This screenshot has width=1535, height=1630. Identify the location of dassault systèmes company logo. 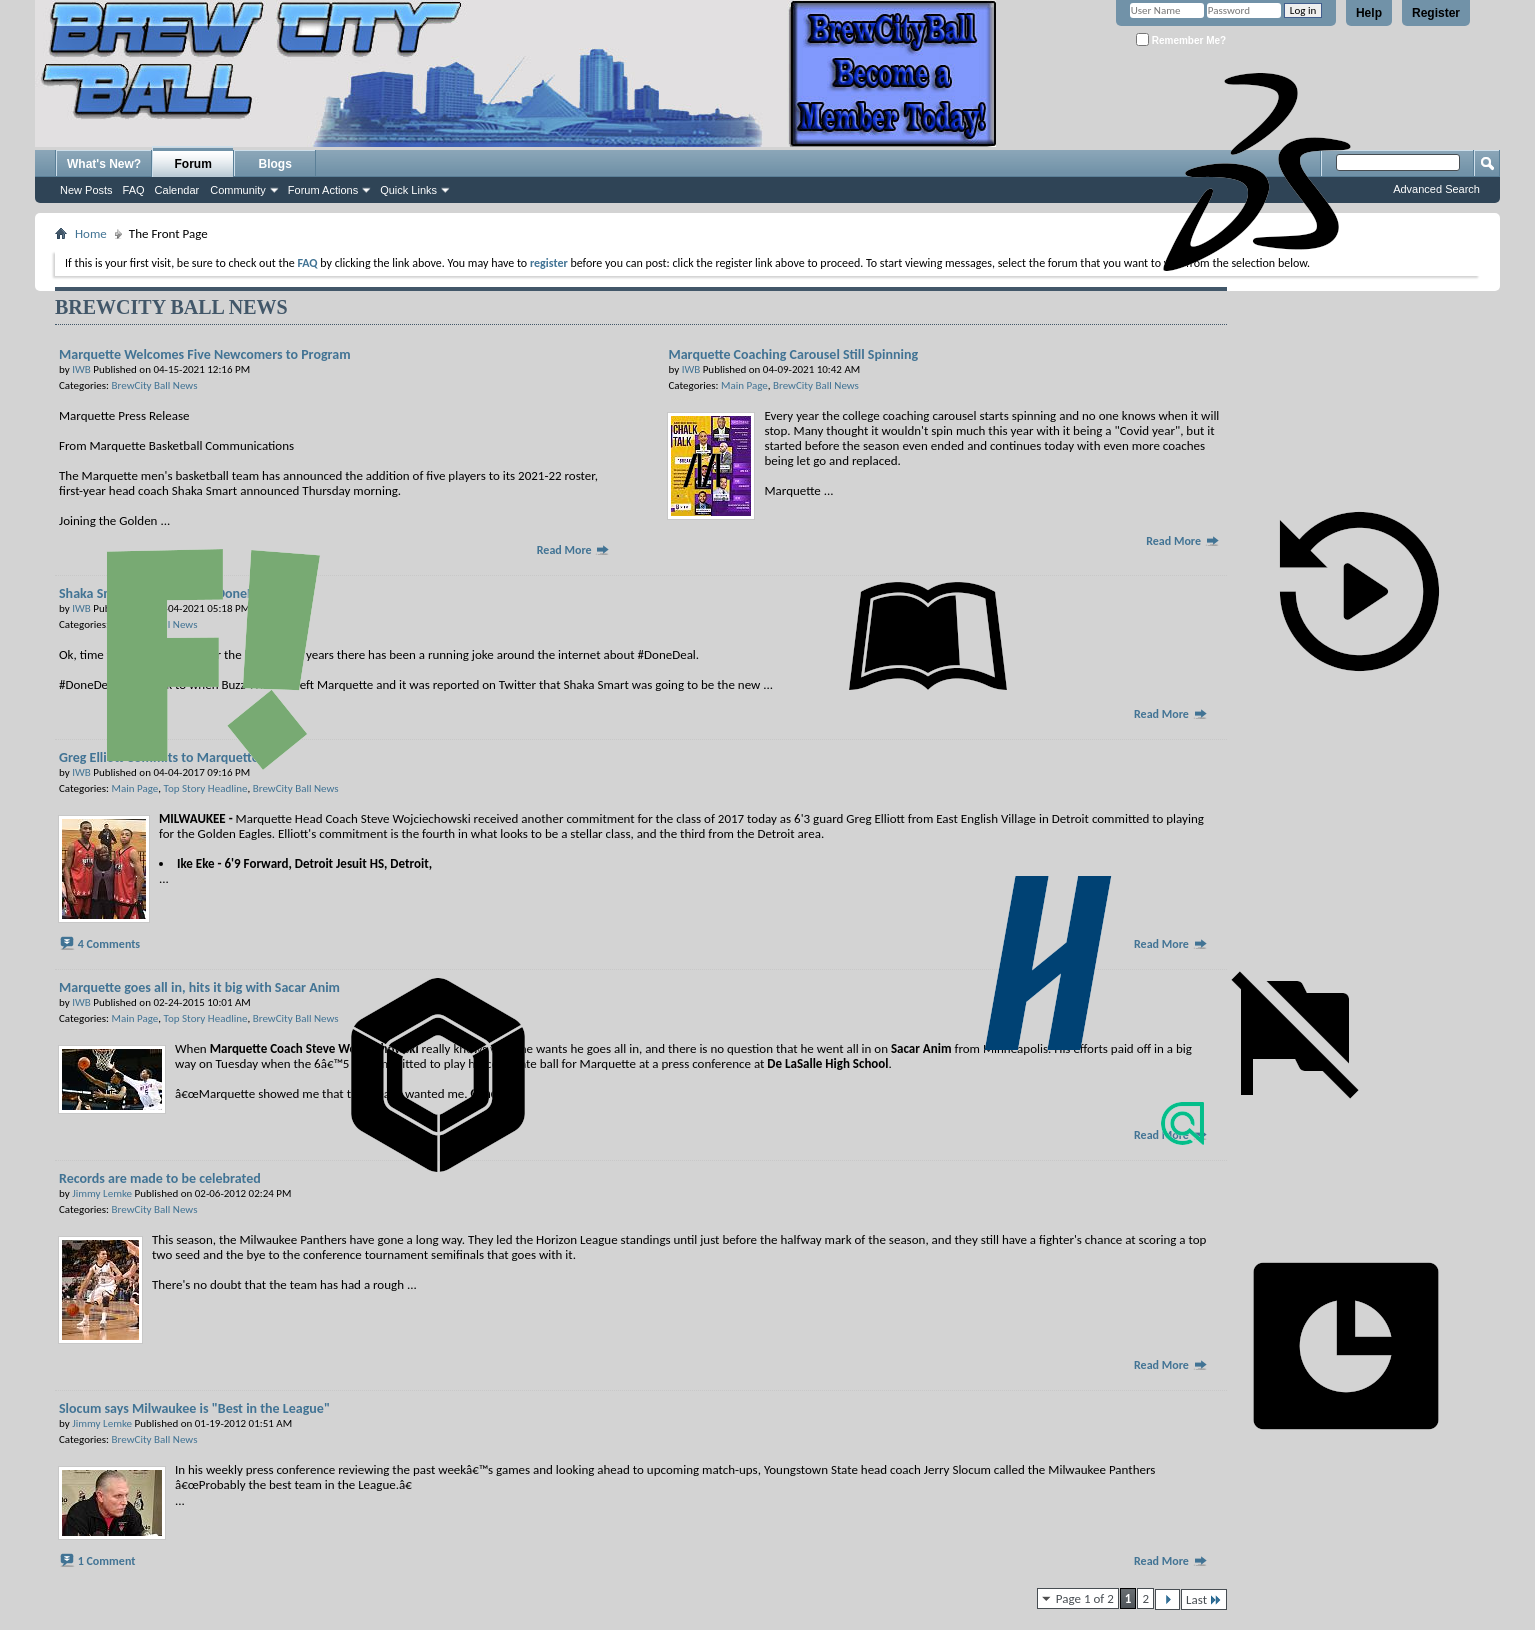
(1257, 172).